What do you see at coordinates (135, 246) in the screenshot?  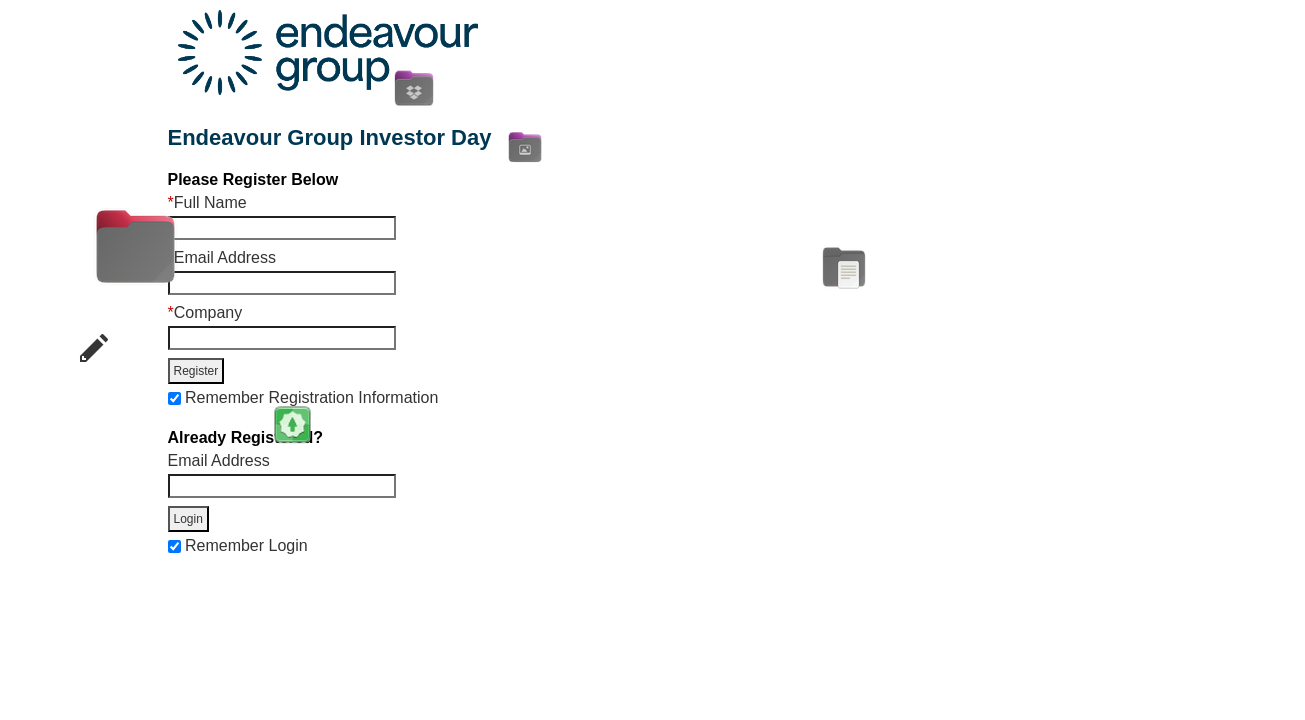 I see `open folder to view contents` at bounding box center [135, 246].